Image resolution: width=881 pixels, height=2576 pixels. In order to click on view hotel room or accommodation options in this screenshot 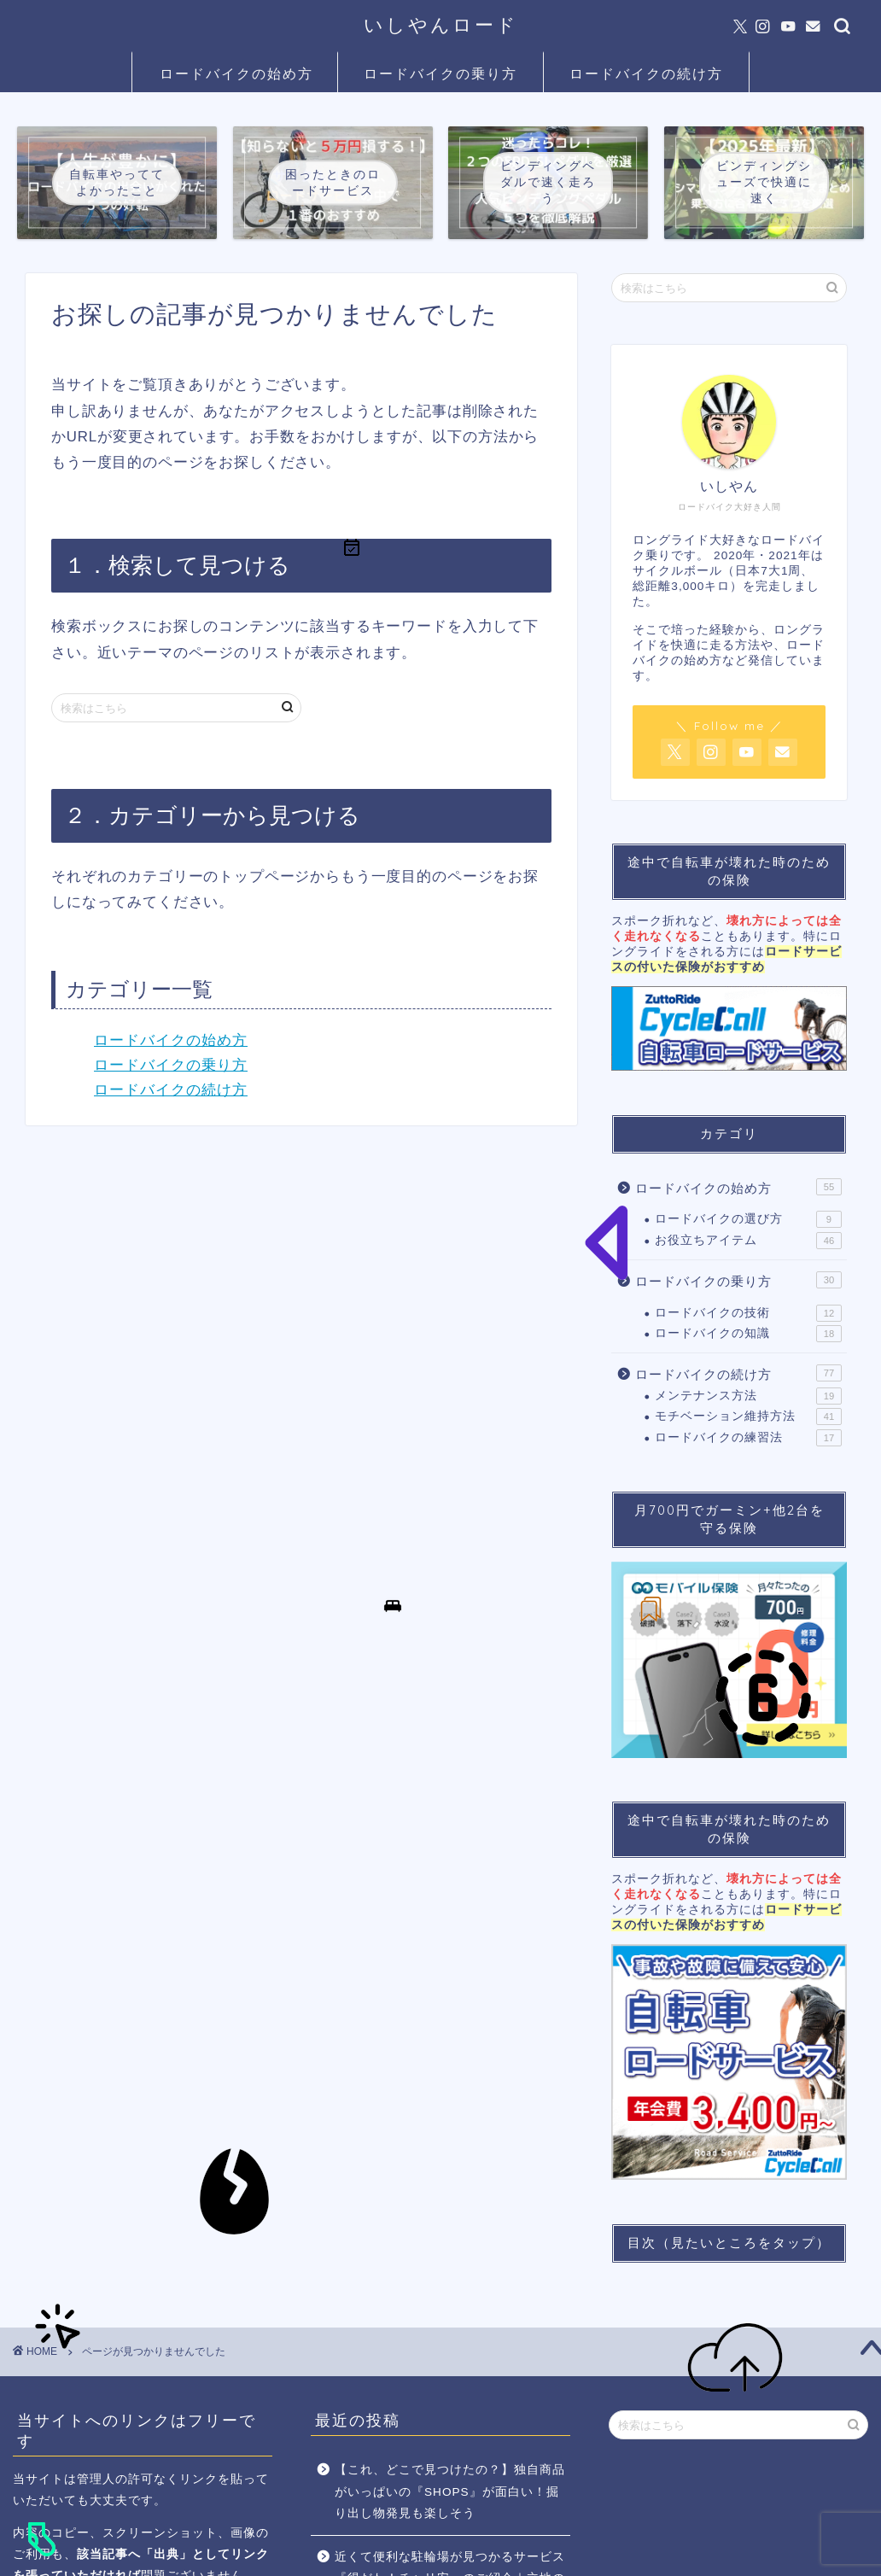, I will do `click(393, 1606)`.